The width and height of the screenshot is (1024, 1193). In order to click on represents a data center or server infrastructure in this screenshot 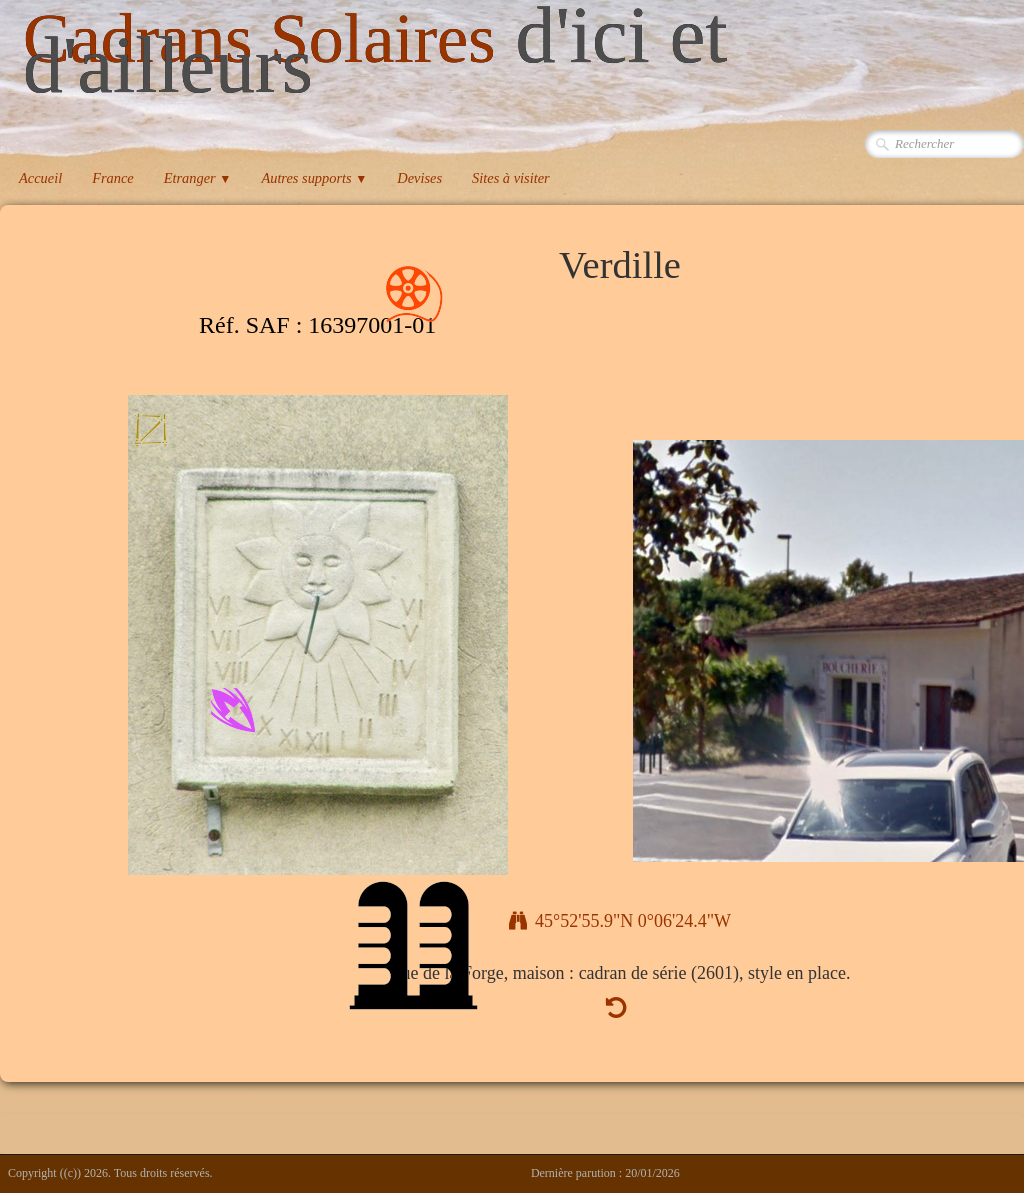, I will do `click(413, 945)`.